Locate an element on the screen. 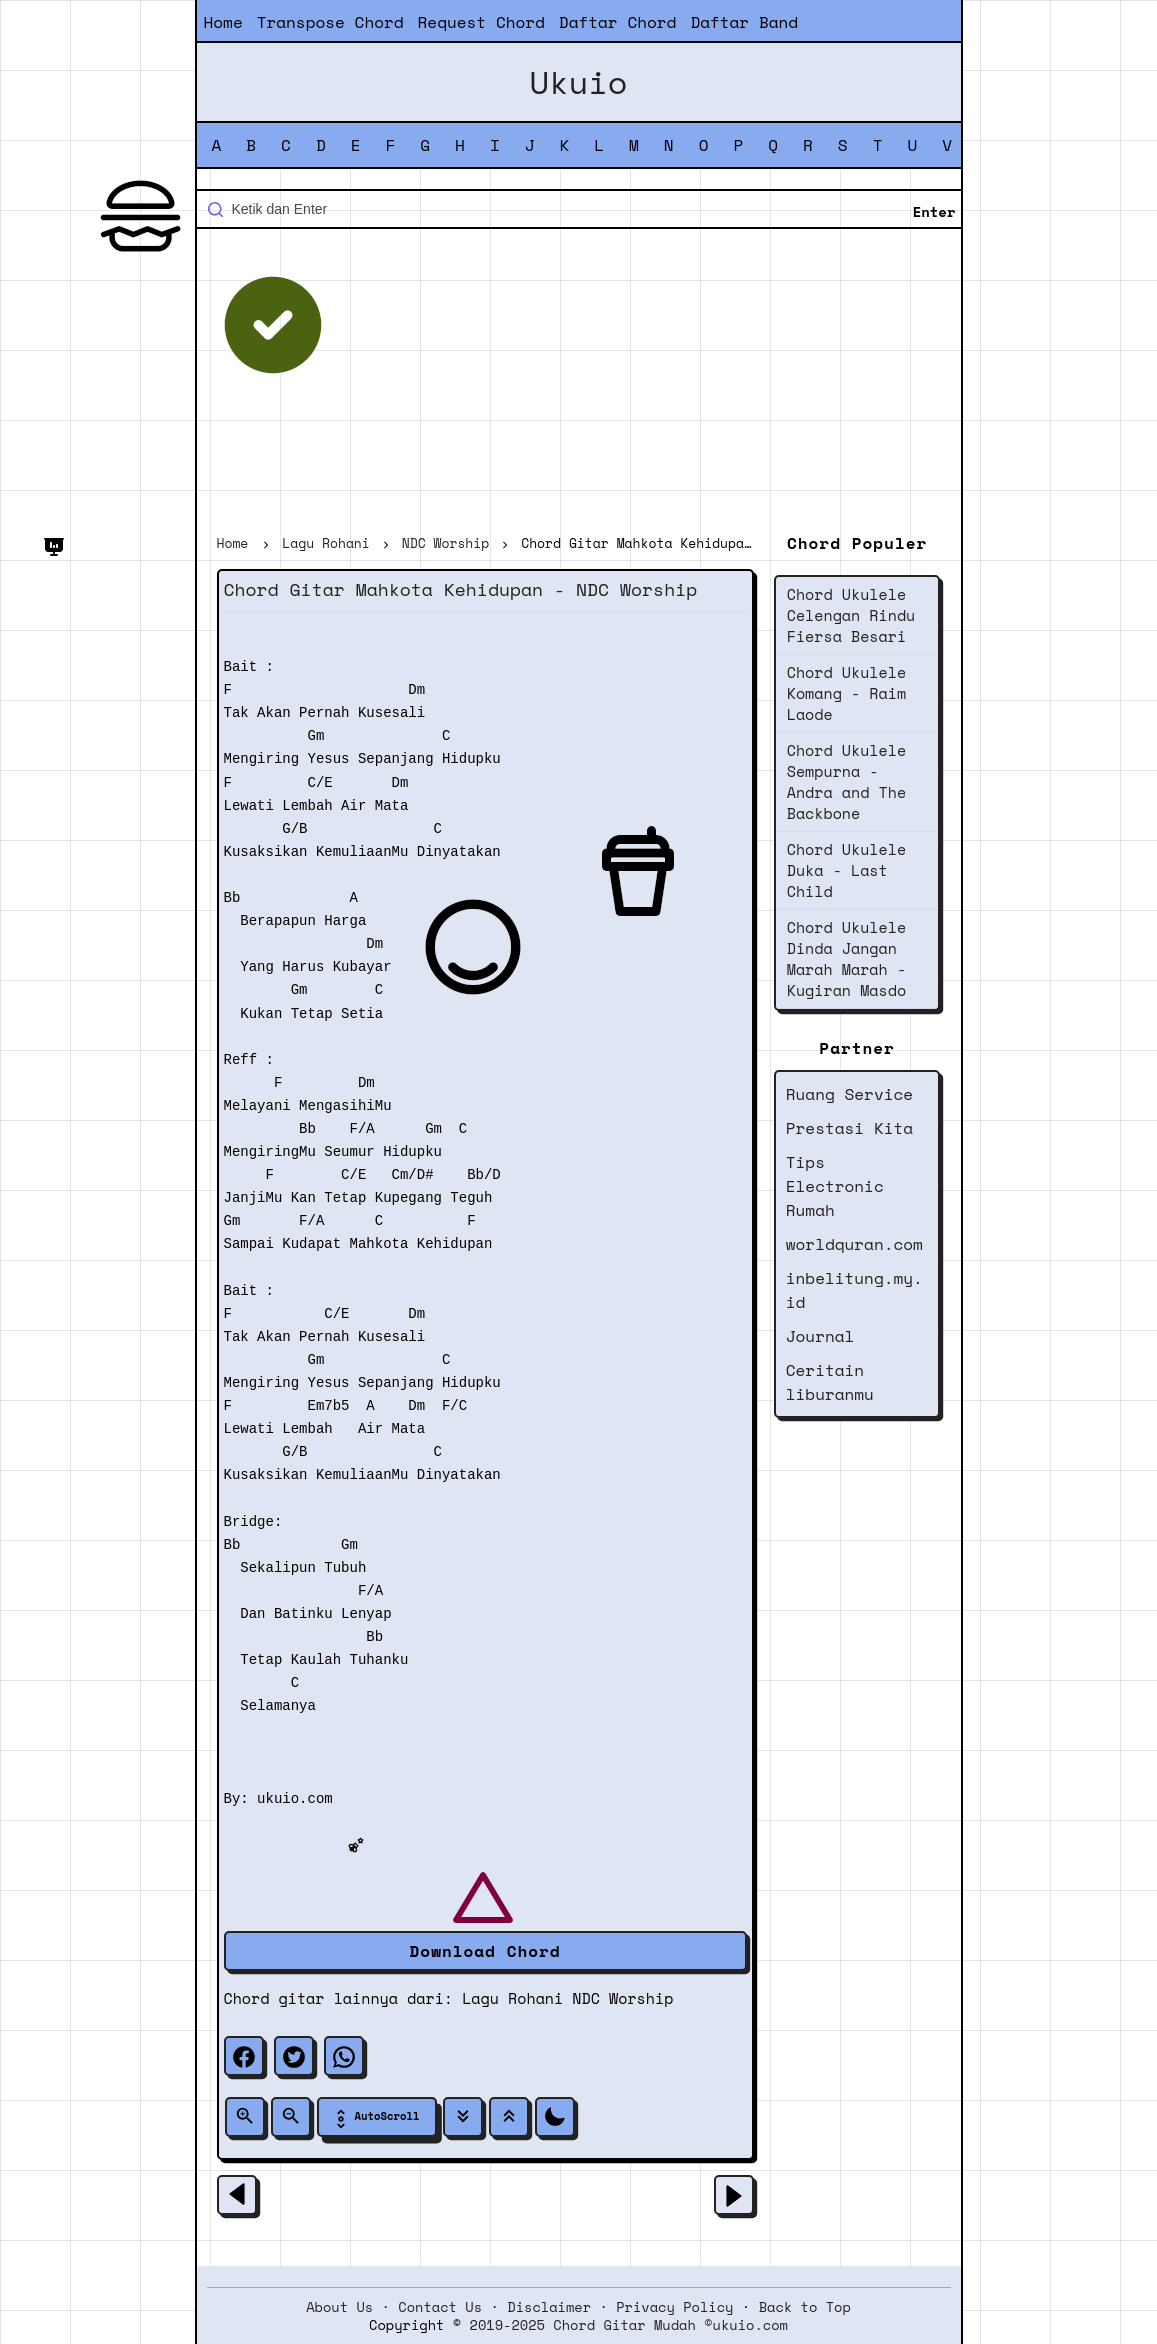 The image size is (1157, 2344). indicates a completed or successful action is located at coordinates (273, 325).